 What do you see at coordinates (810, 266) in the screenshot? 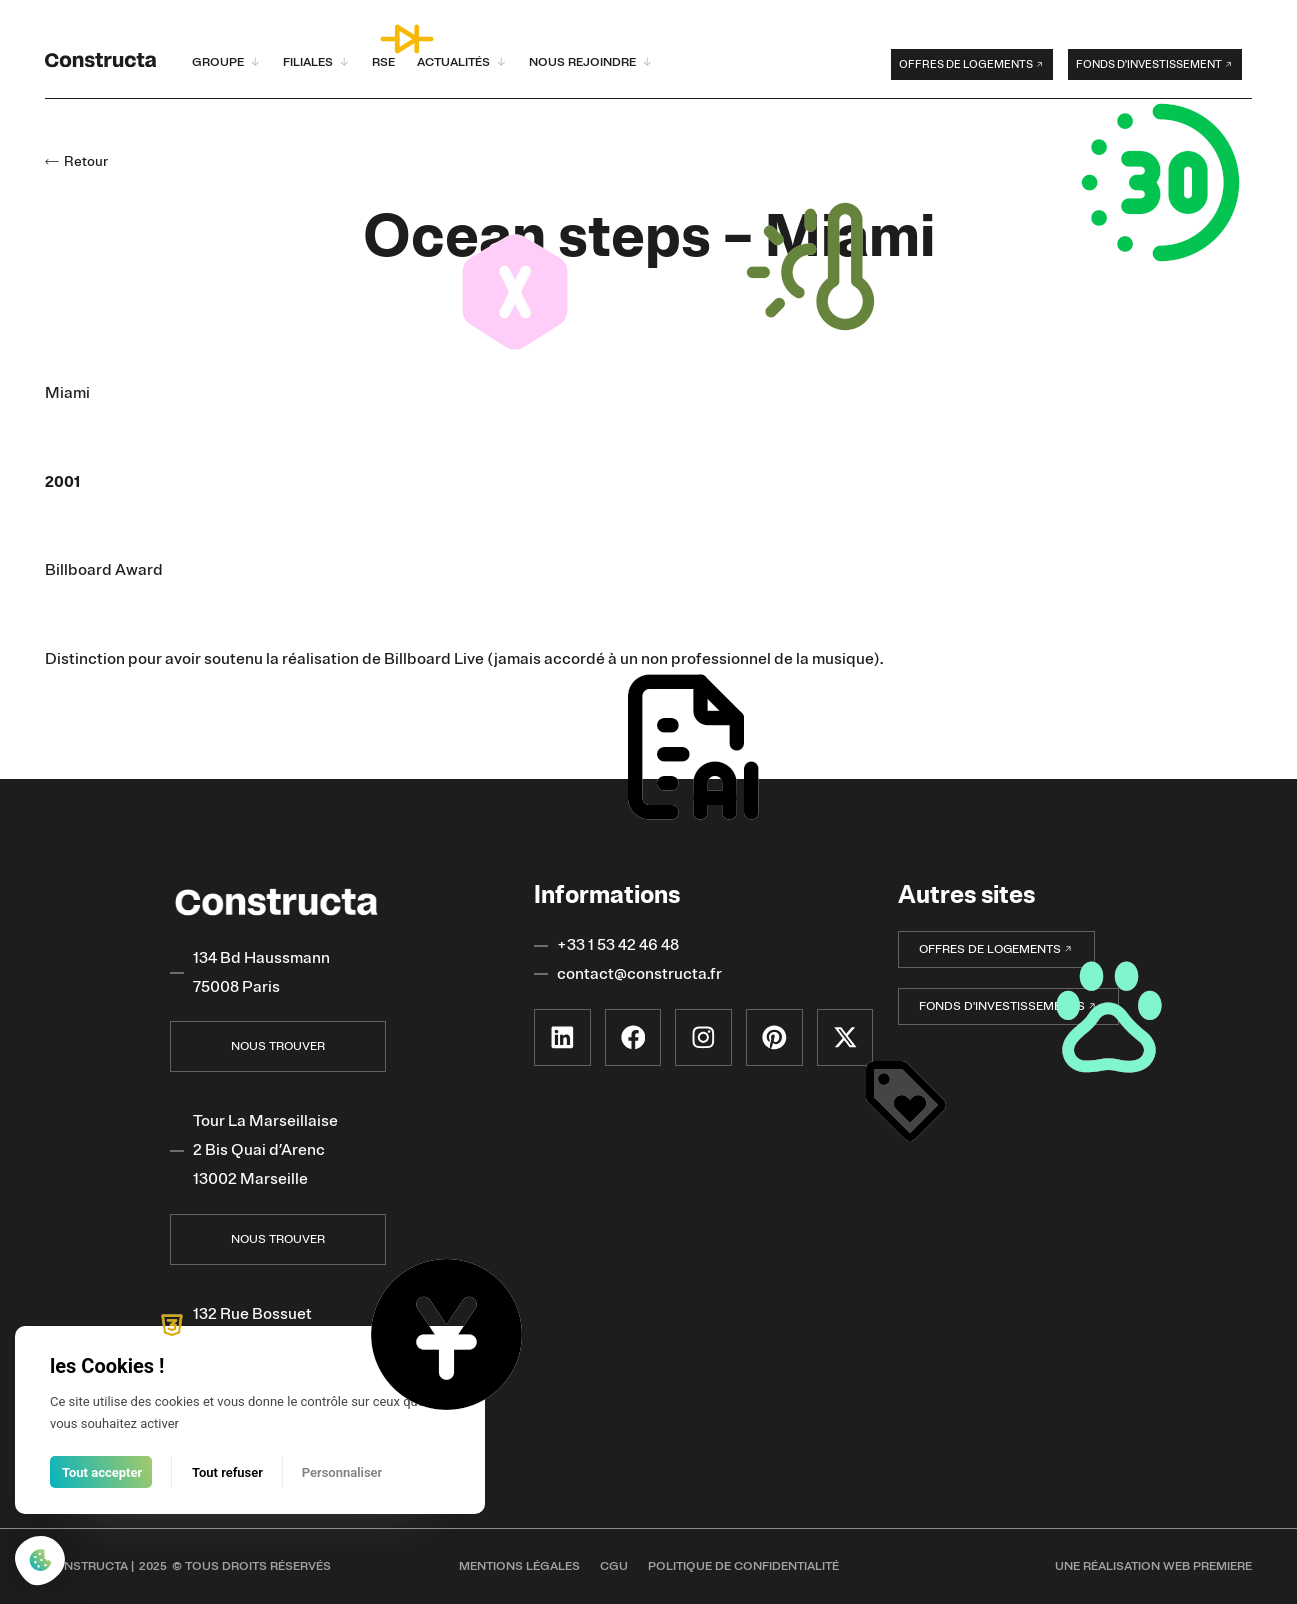
I see `view current outdoor temperature` at bounding box center [810, 266].